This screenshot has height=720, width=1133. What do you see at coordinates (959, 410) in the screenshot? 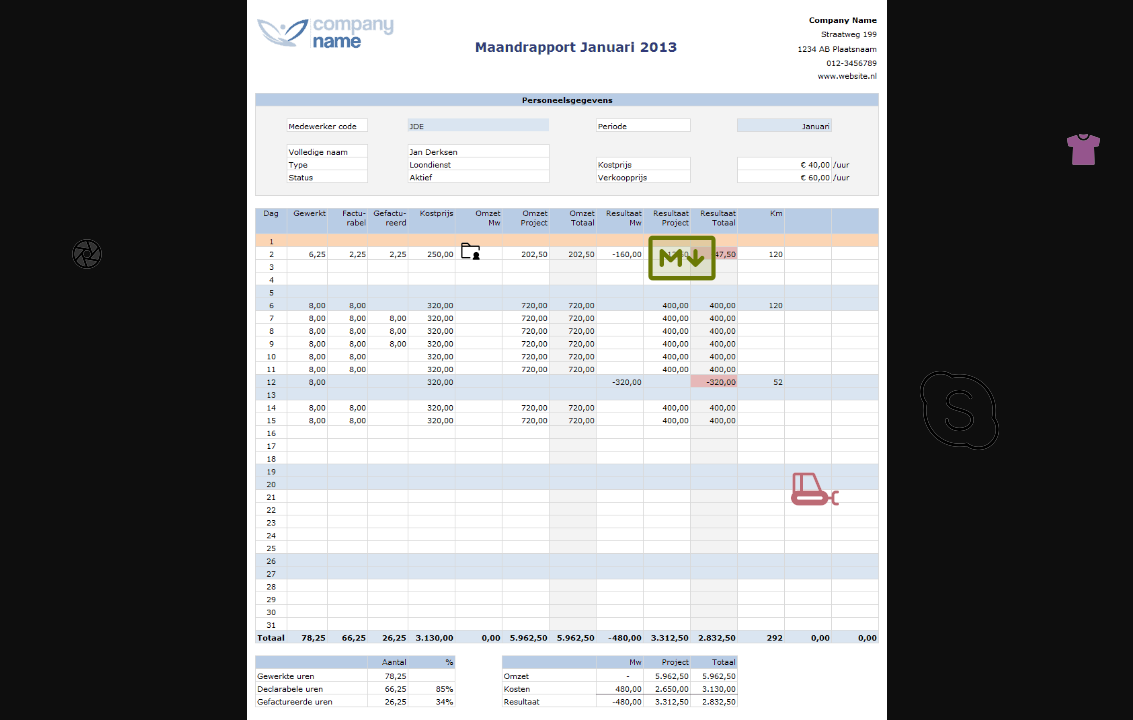
I see `open skype app` at bounding box center [959, 410].